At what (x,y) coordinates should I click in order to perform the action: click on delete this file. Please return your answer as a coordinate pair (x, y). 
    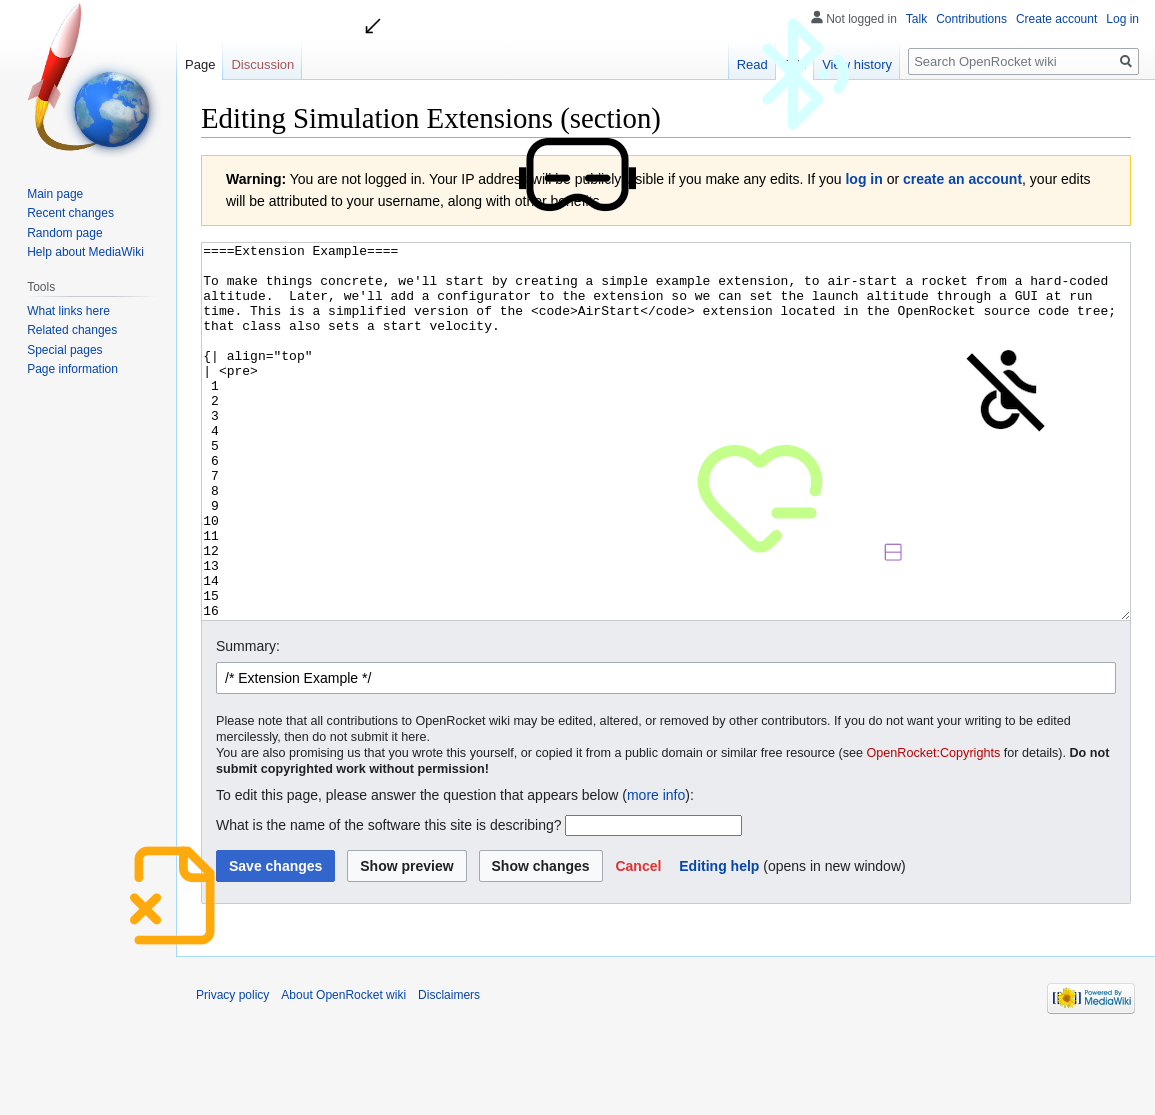
    Looking at the image, I should click on (174, 895).